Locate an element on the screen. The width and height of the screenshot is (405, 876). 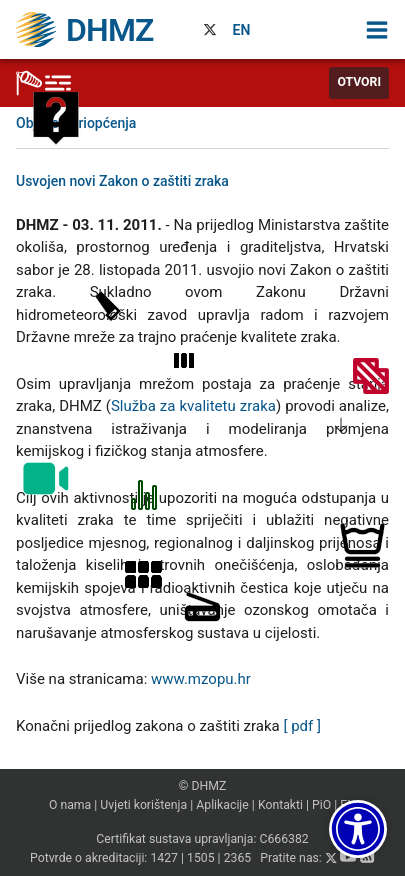
unite or merge two shapes is located at coordinates (371, 376).